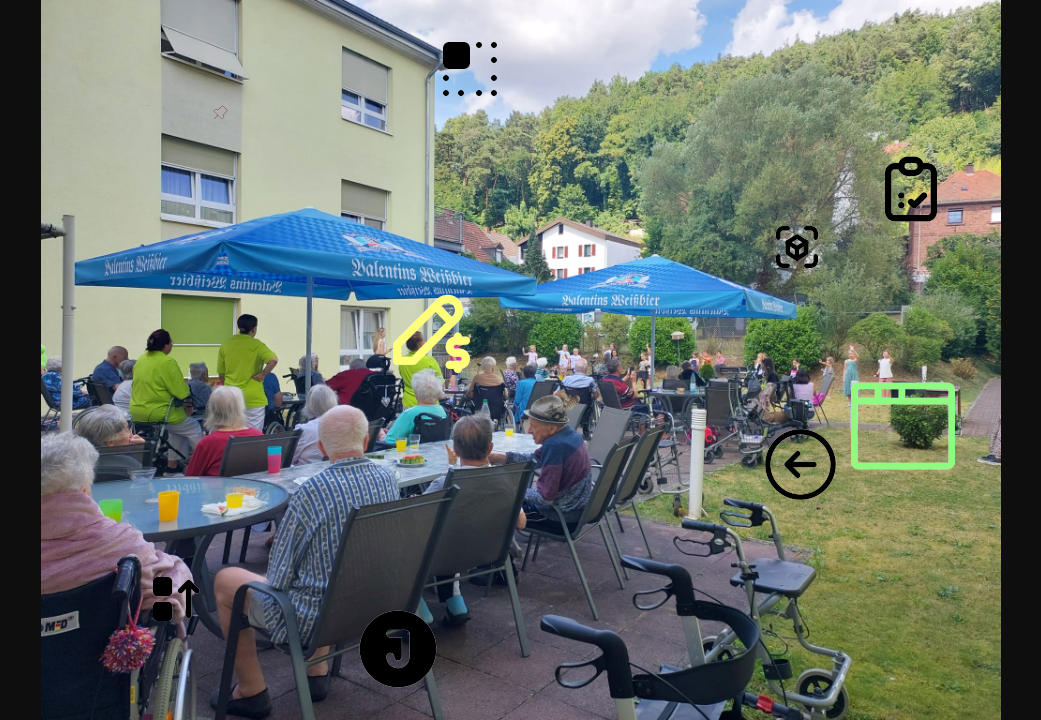  What do you see at coordinates (903, 426) in the screenshot?
I see `open a new browser window` at bounding box center [903, 426].